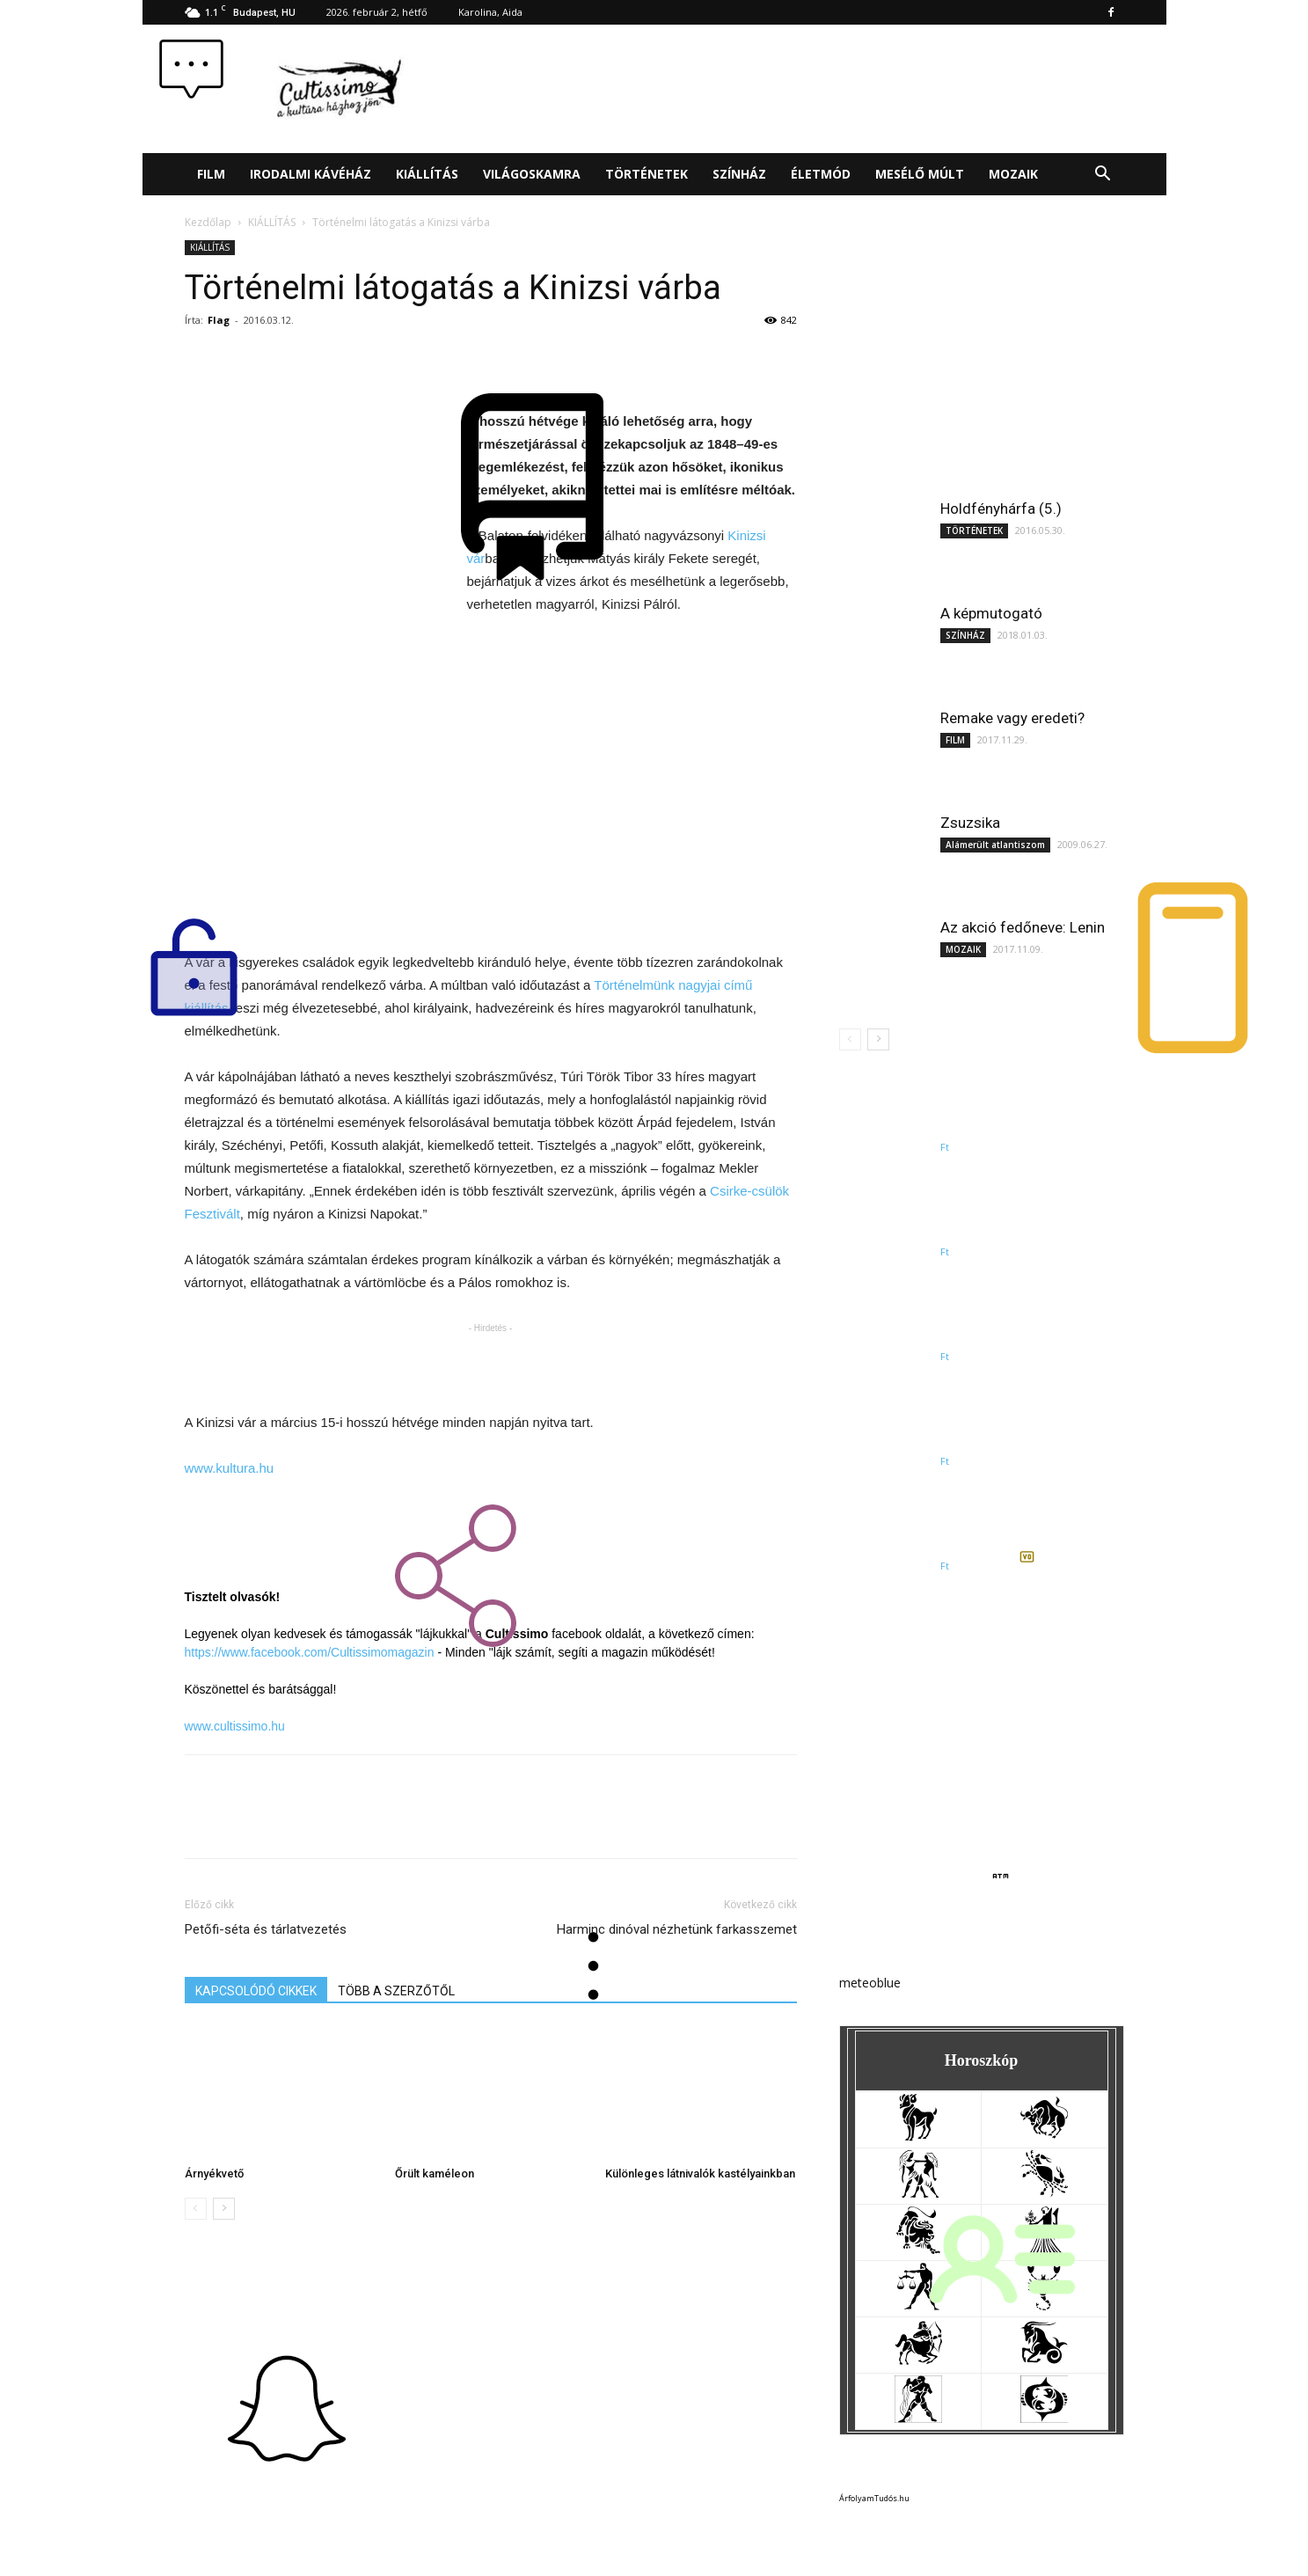 This screenshot has width=1308, height=2576. Describe the element at coordinates (532, 488) in the screenshot. I see `access a code repository` at that location.